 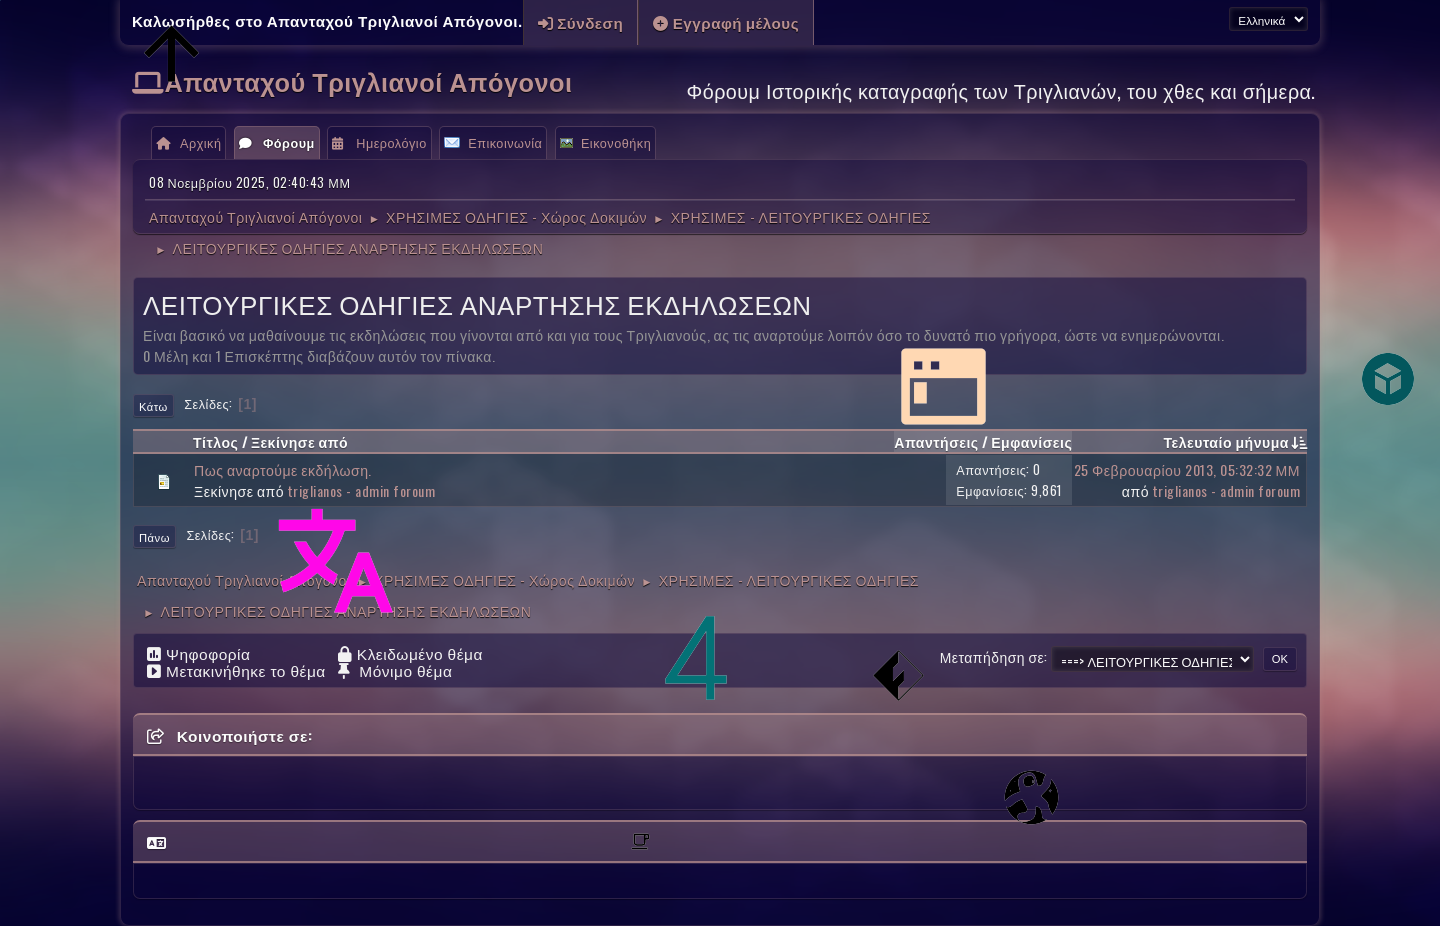 I want to click on open terminal or command line interface, so click(x=943, y=386).